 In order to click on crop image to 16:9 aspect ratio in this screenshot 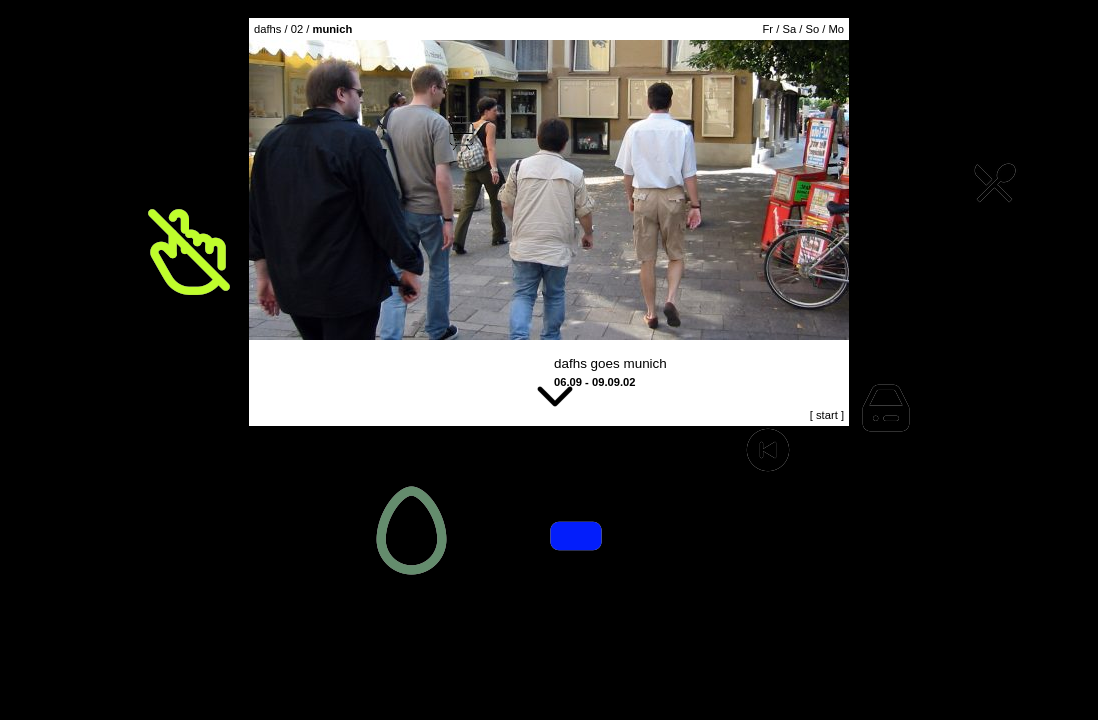, I will do `click(576, 536)`.